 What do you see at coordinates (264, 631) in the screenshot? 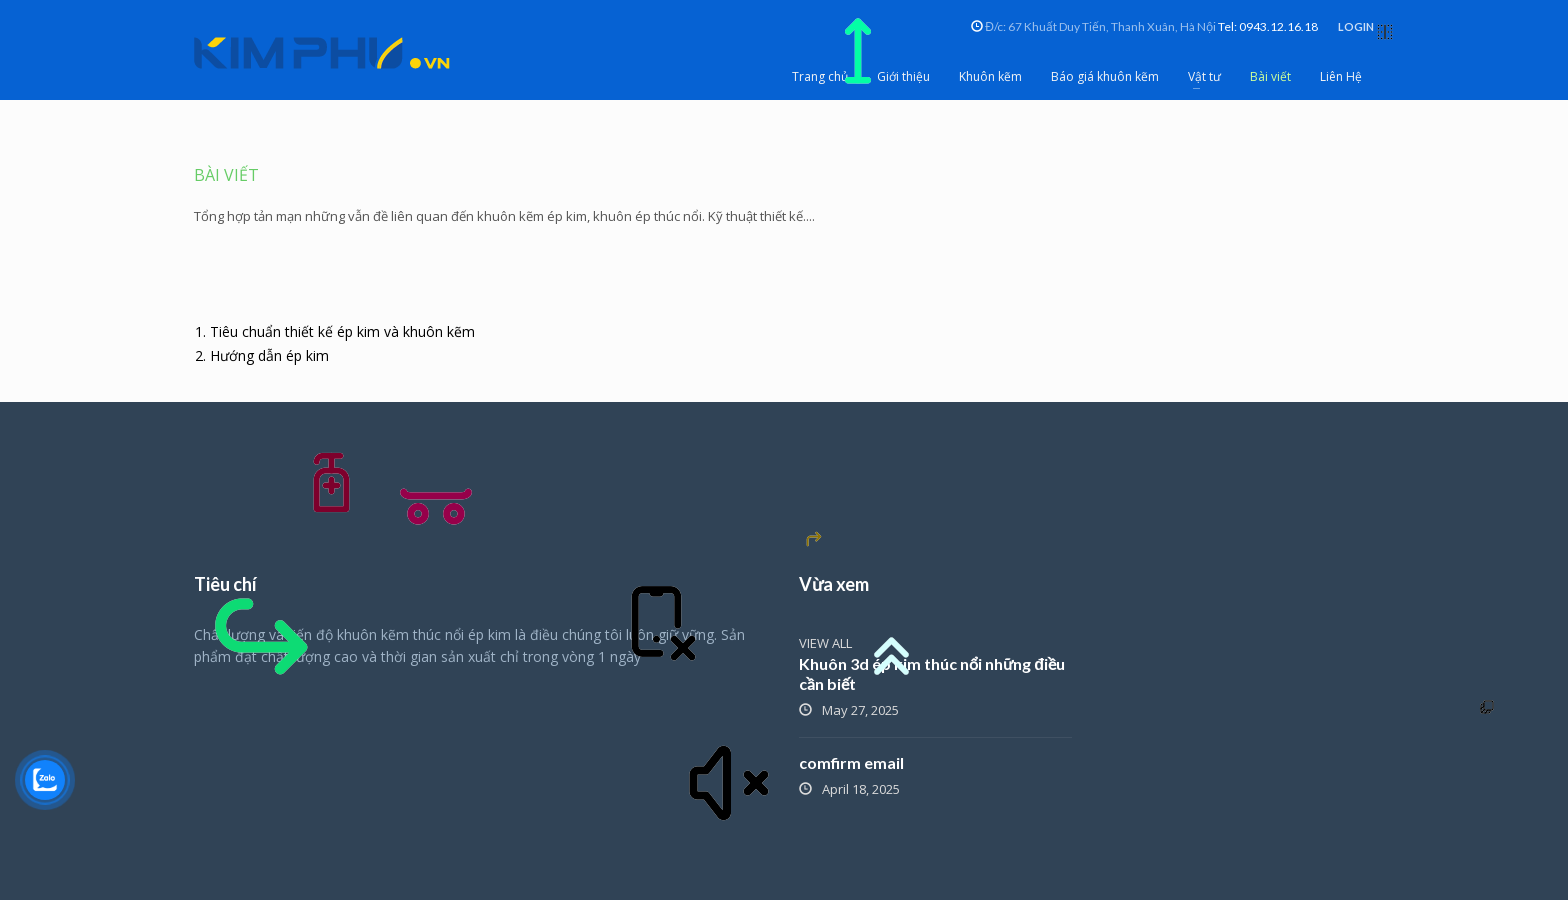
I see `go forward or navigate to next page` at bounding box center [264, 631].